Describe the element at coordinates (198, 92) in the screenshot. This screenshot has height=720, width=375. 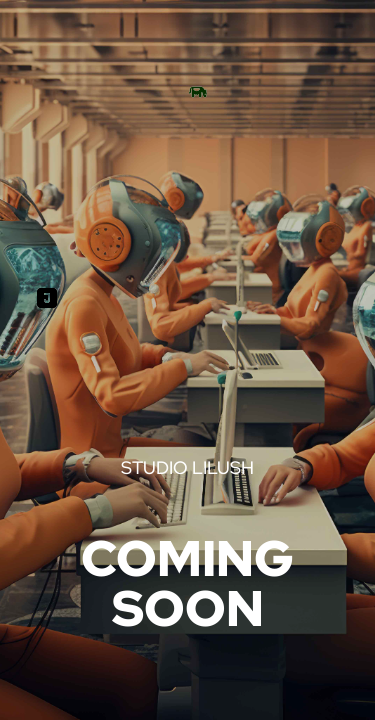
I see `indicates dairy or farm-related content` at that location.